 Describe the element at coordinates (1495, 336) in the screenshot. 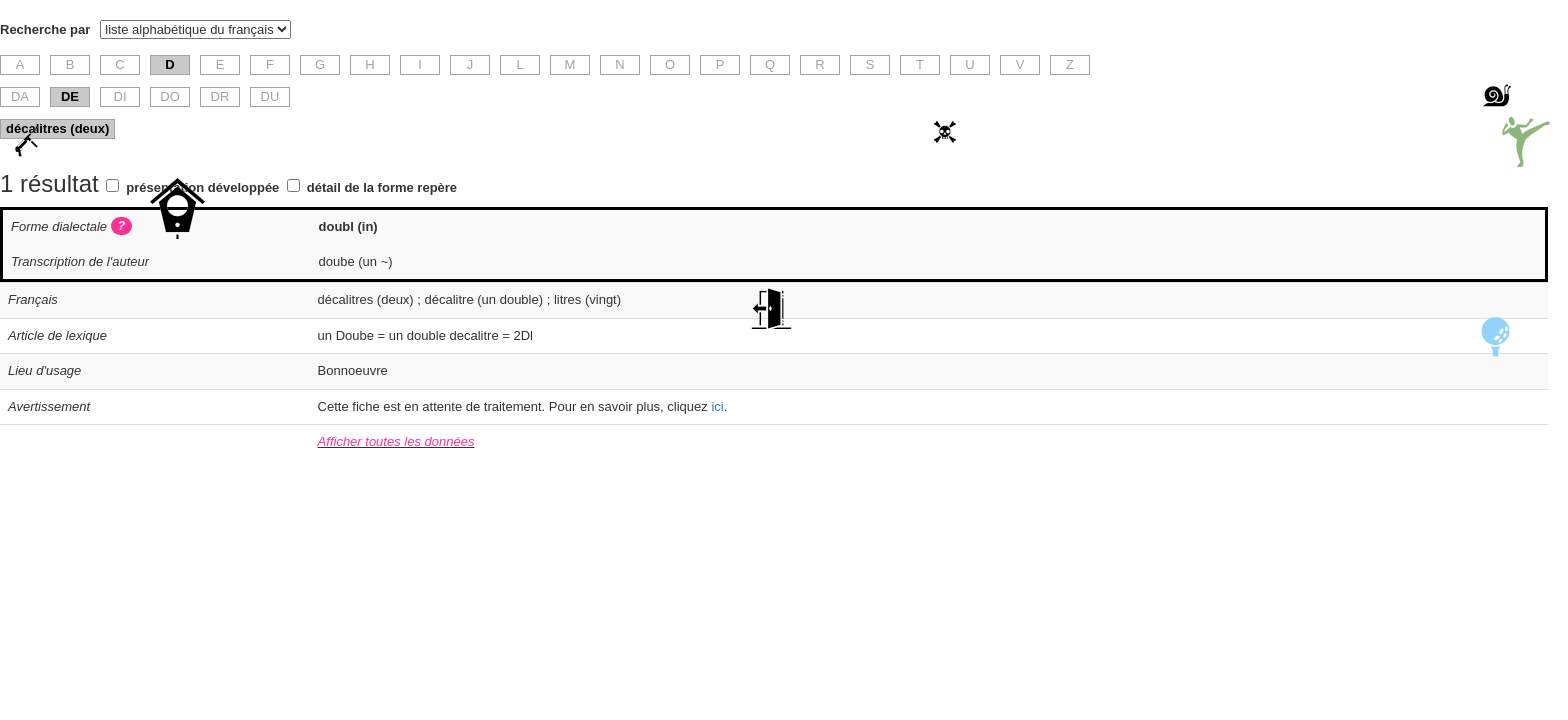

I see `access golf game or mini-golf feature` at that location.